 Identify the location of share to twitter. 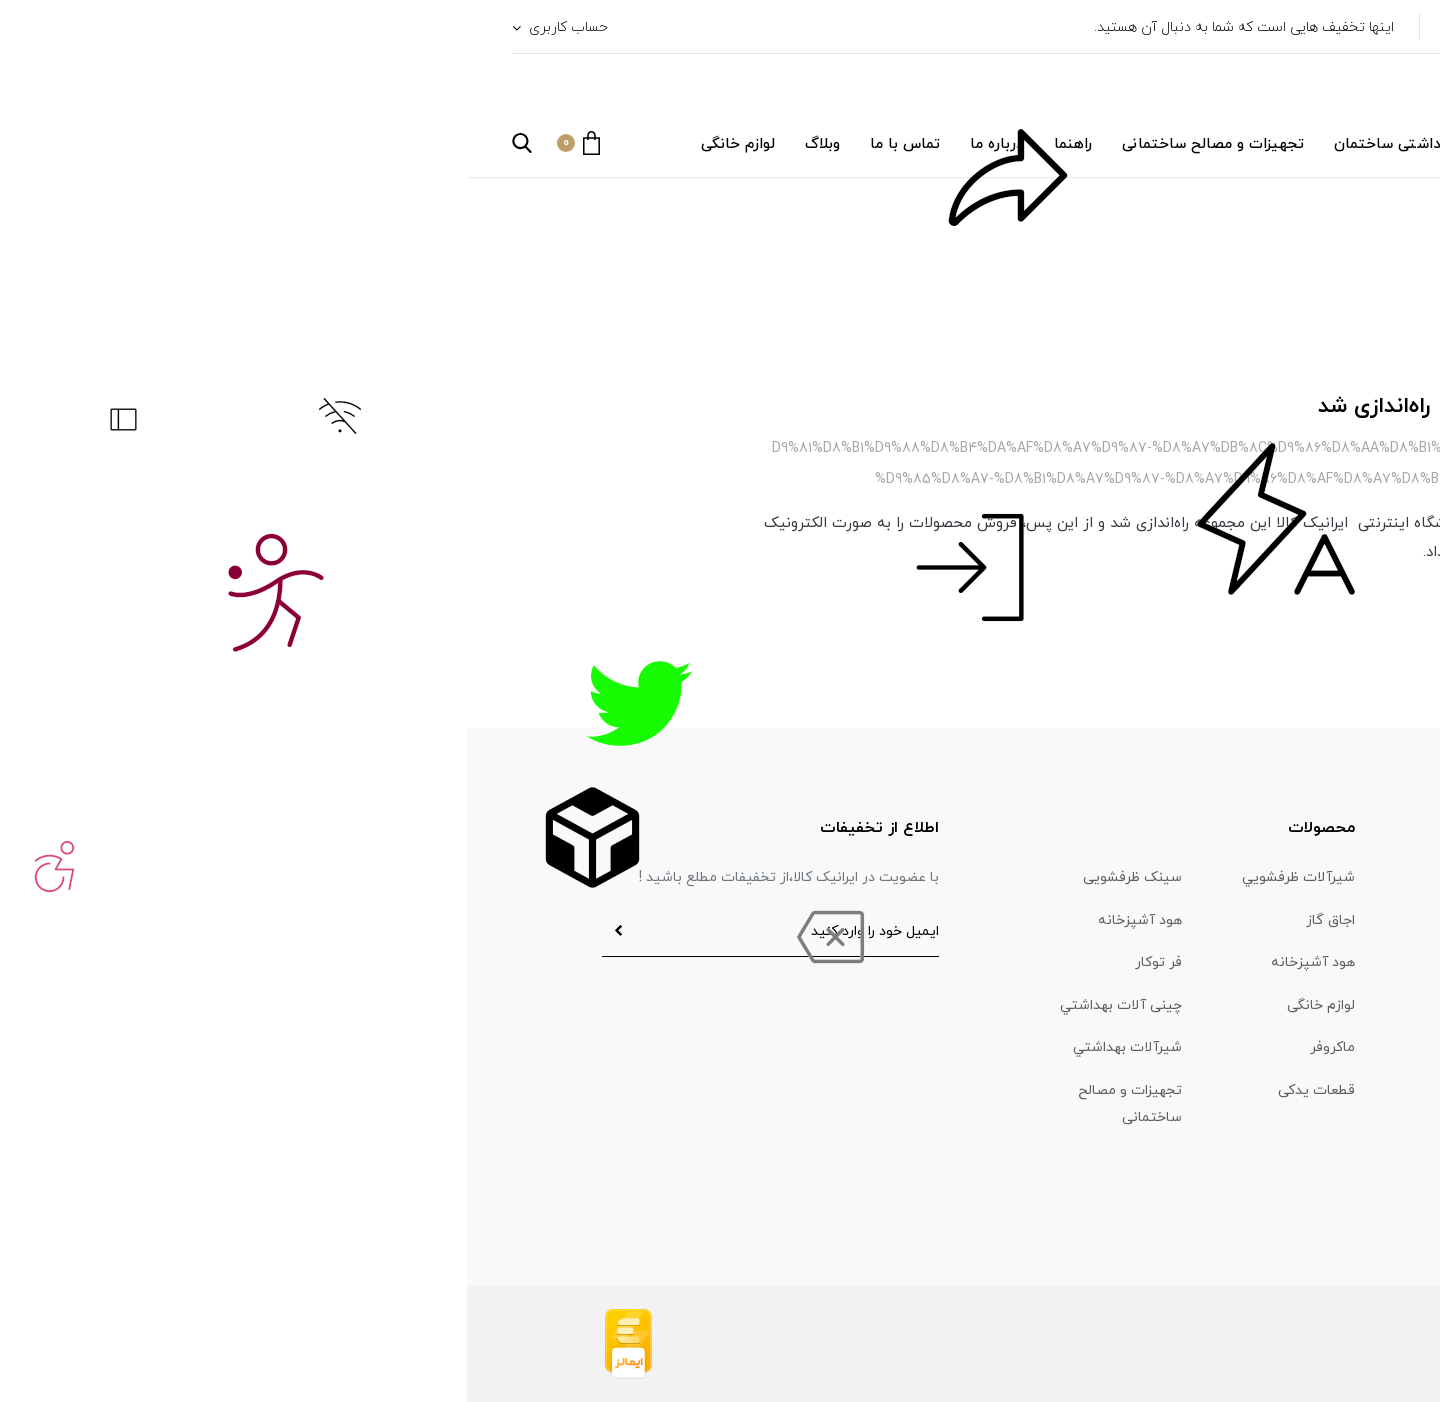
(639, 703).